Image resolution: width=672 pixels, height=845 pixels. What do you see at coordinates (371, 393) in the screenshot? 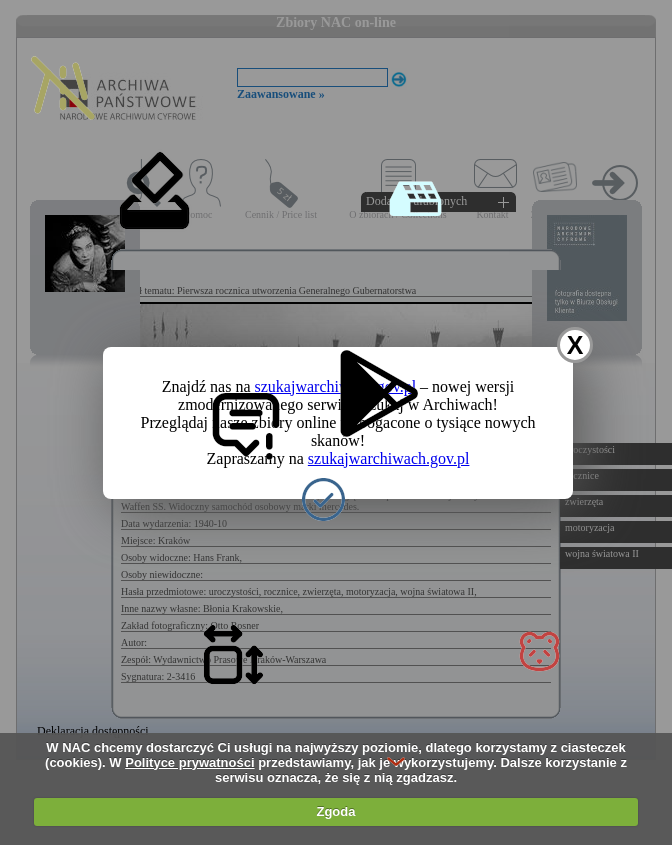
I see `open google play store` at bounding box center [371, 393].